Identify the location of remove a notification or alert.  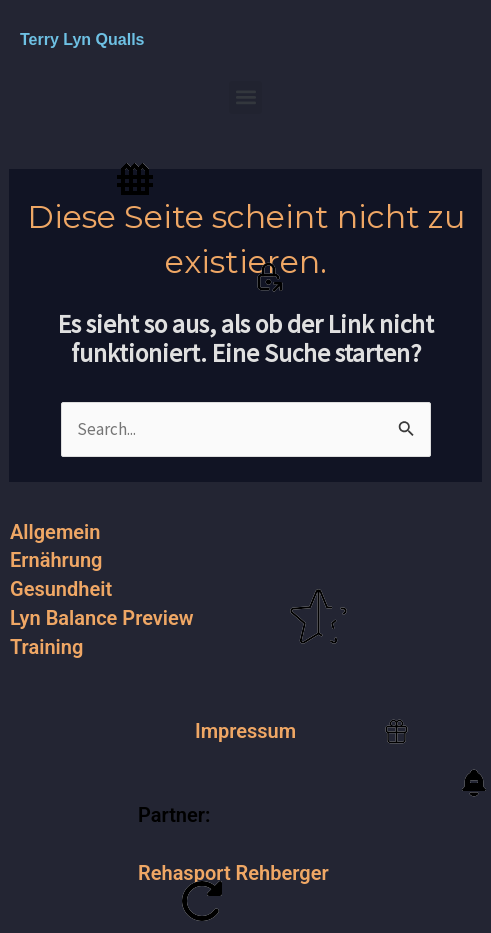
(474, 783).